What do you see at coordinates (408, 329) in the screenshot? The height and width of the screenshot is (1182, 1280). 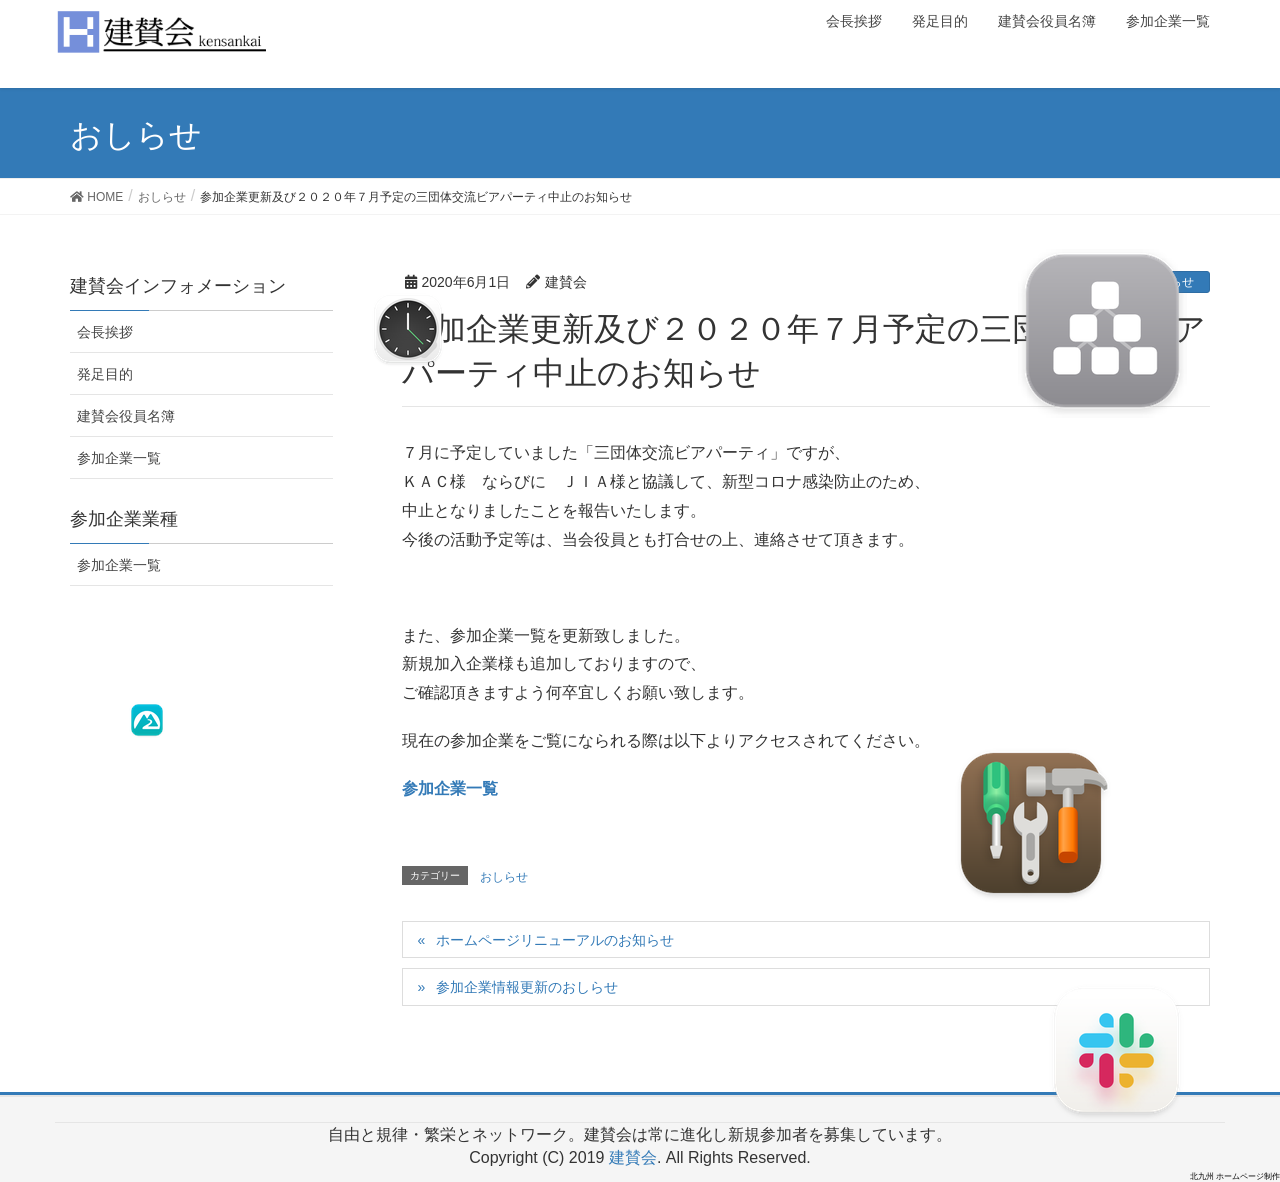 I see `open go for it productivity app` at bounding box center [408, 329].